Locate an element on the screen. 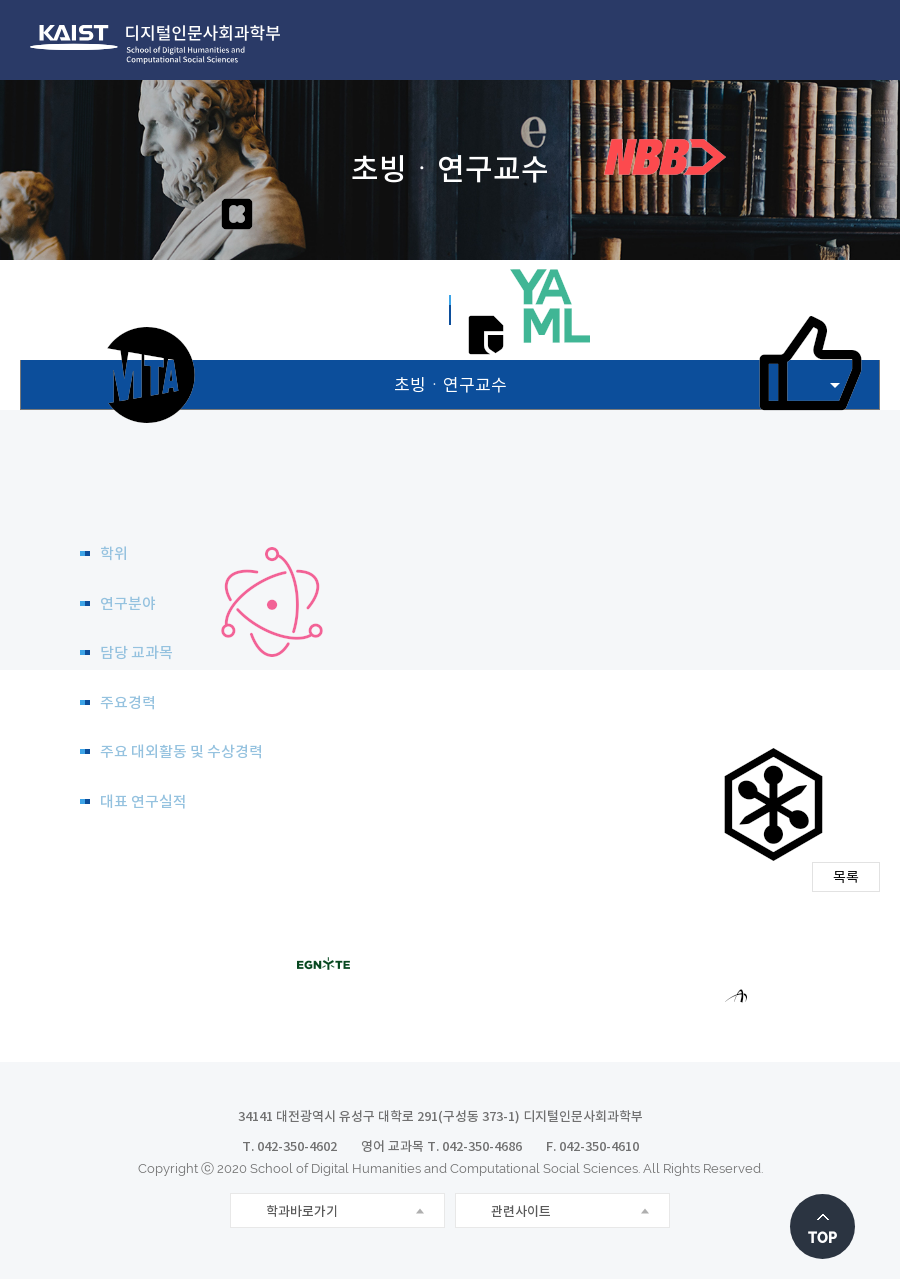 The image size is (900, 1279). legacy games logo is located at coordinates (773, 804).